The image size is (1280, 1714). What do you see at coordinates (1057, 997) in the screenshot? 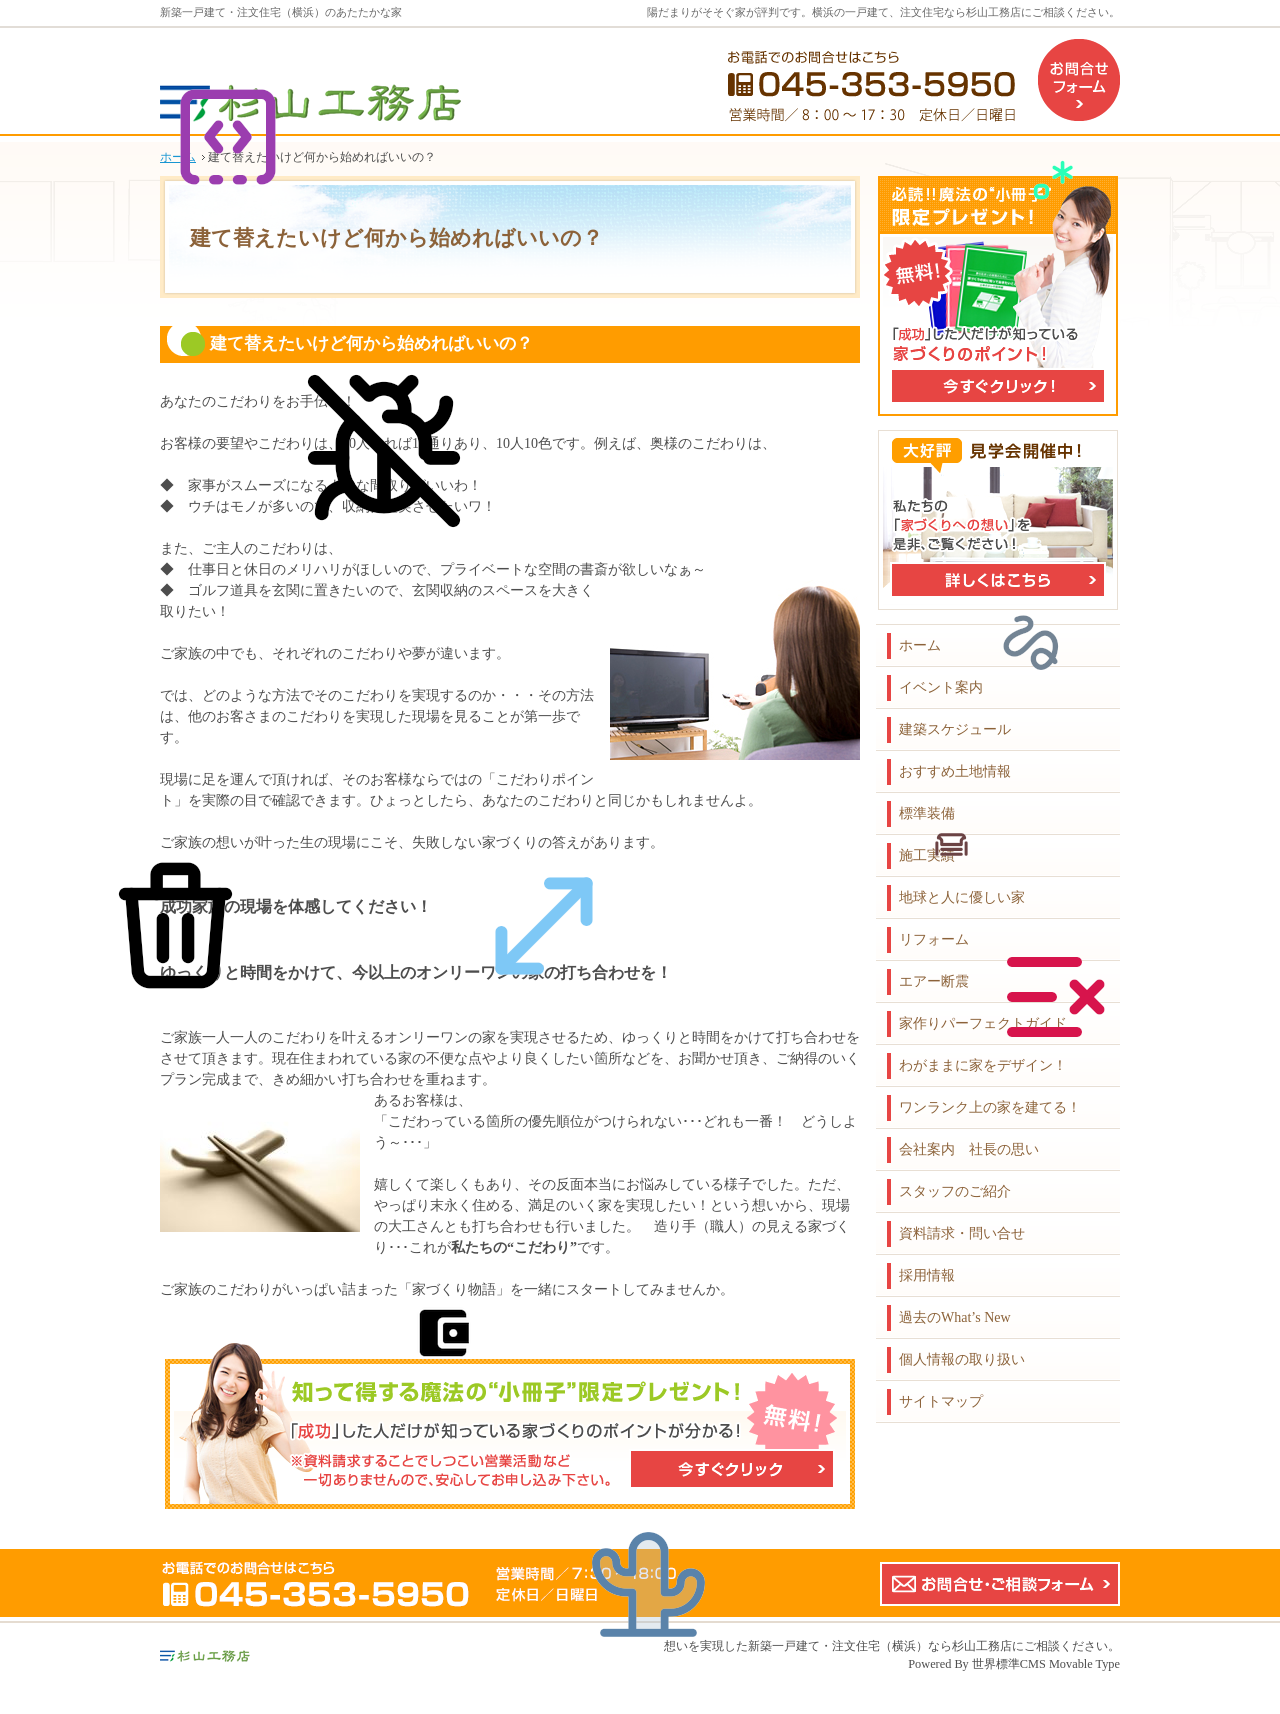
I see `remove item from list` at bounding box center [1057, 997].